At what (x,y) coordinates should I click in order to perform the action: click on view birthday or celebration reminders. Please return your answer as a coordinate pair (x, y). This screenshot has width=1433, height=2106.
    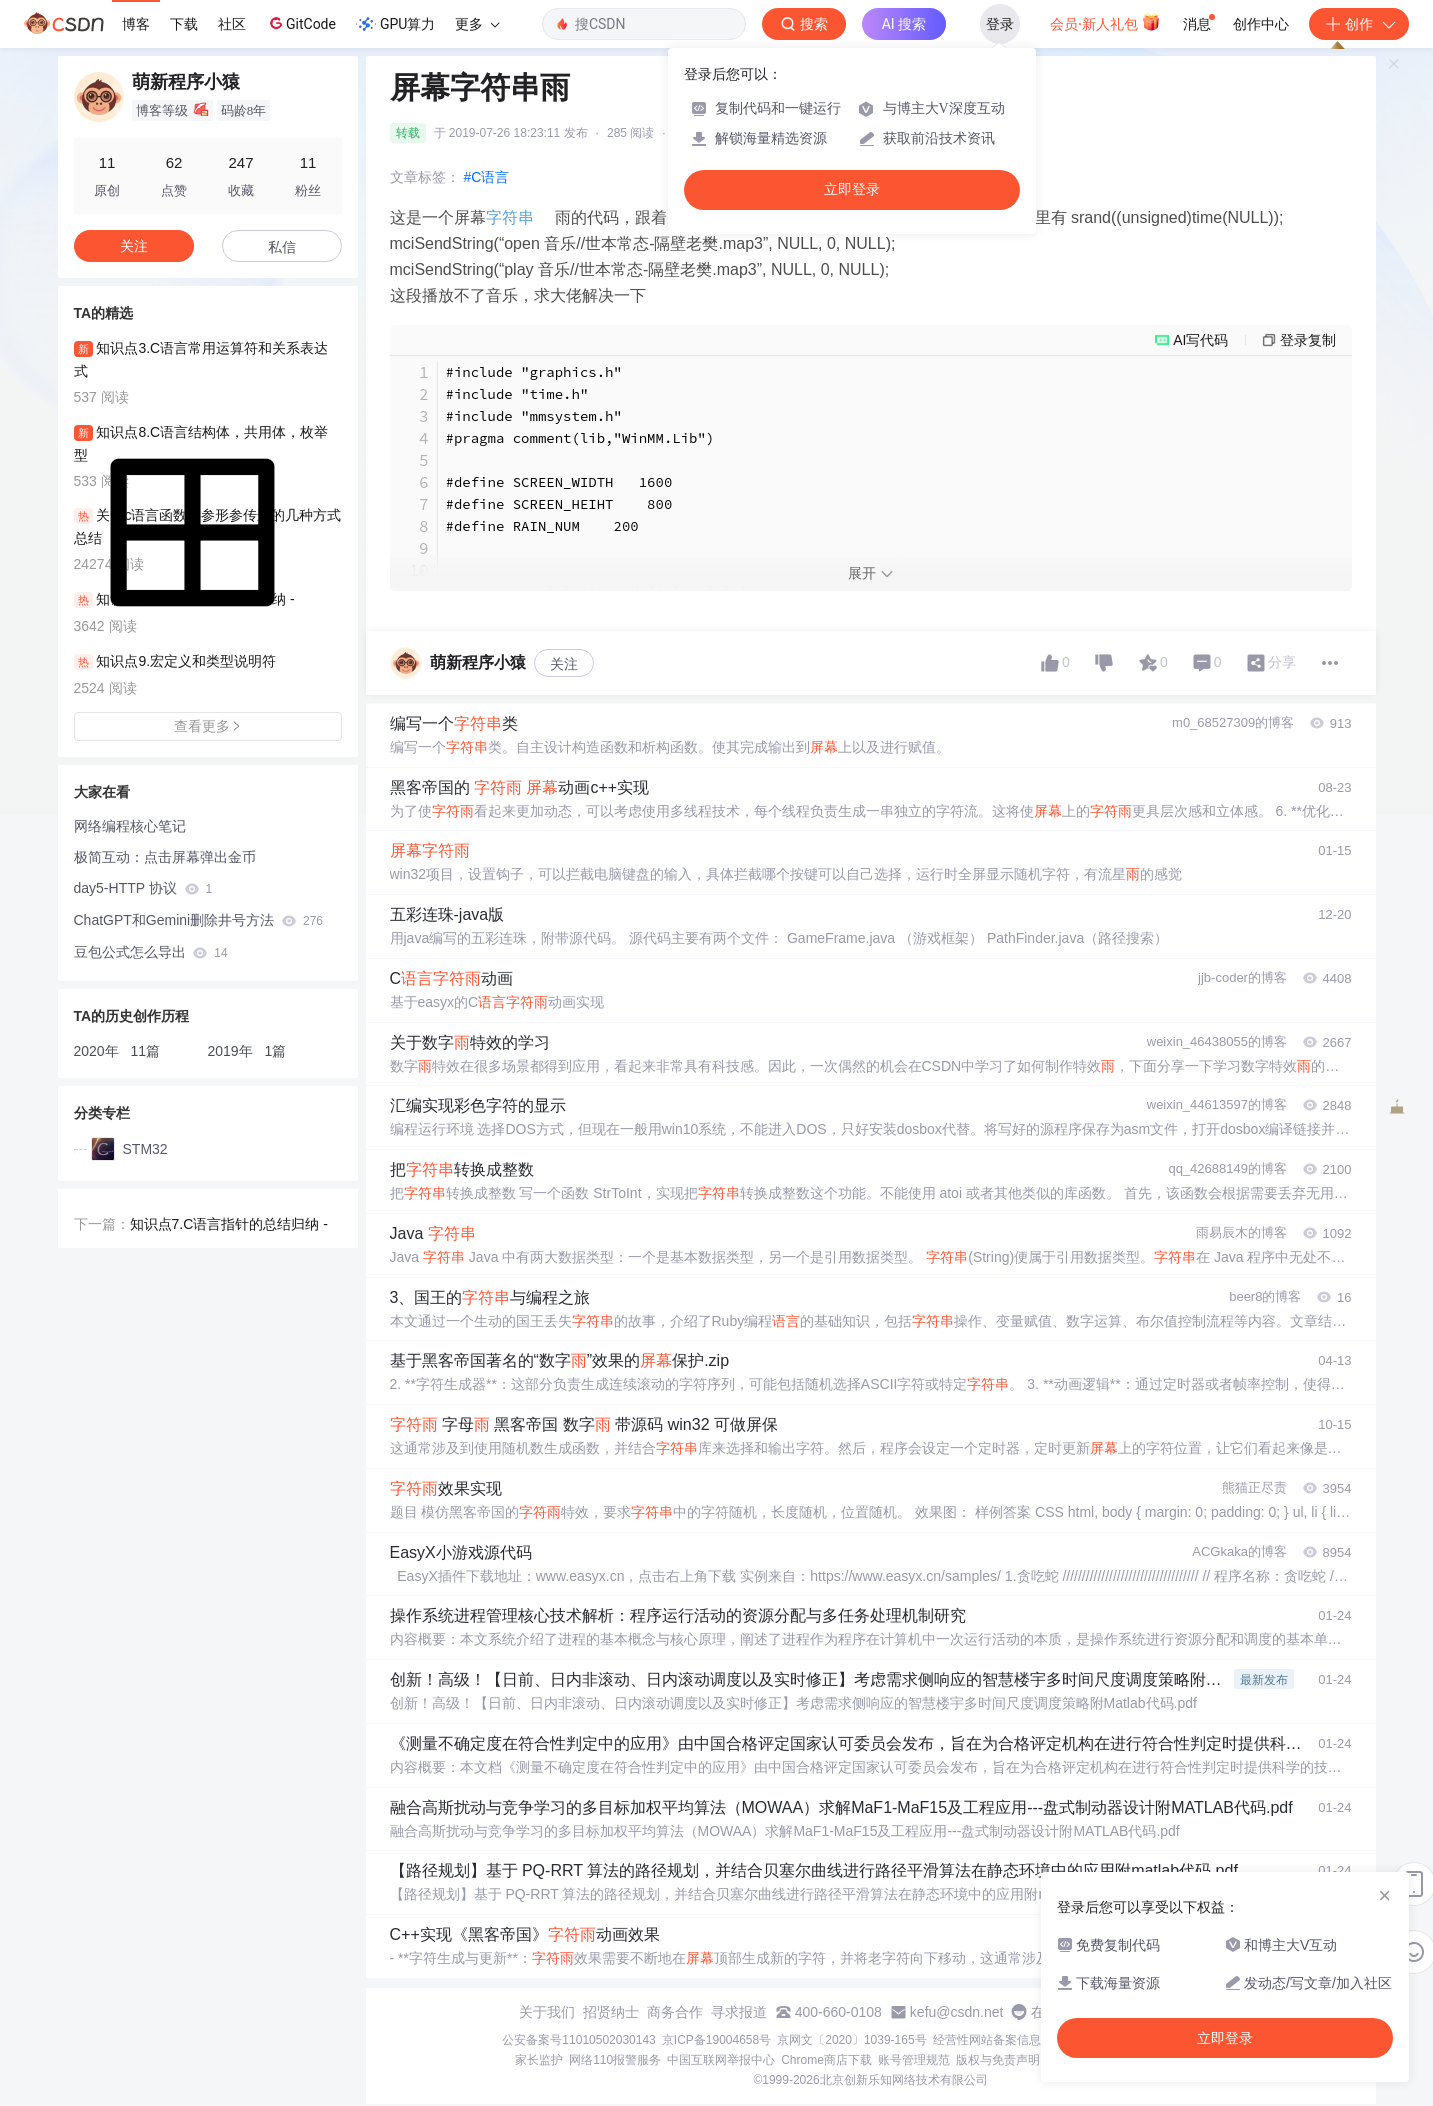
    Looking at the image, I should click on (1397, 1107).